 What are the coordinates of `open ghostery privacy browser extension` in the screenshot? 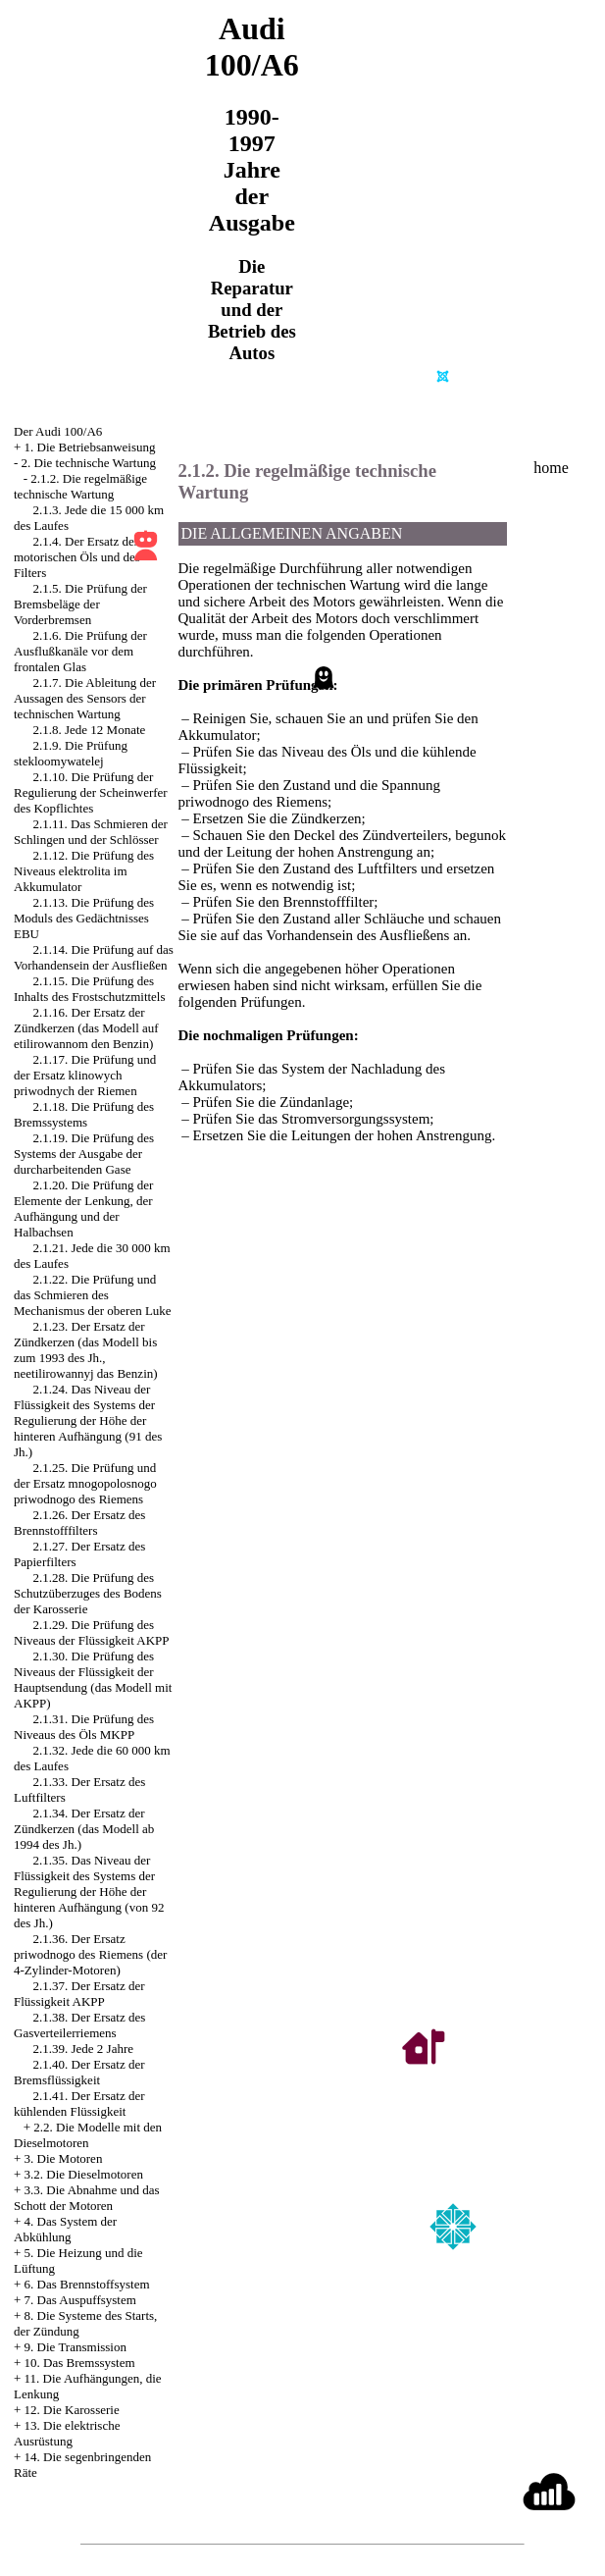 It's located at (324, 678).